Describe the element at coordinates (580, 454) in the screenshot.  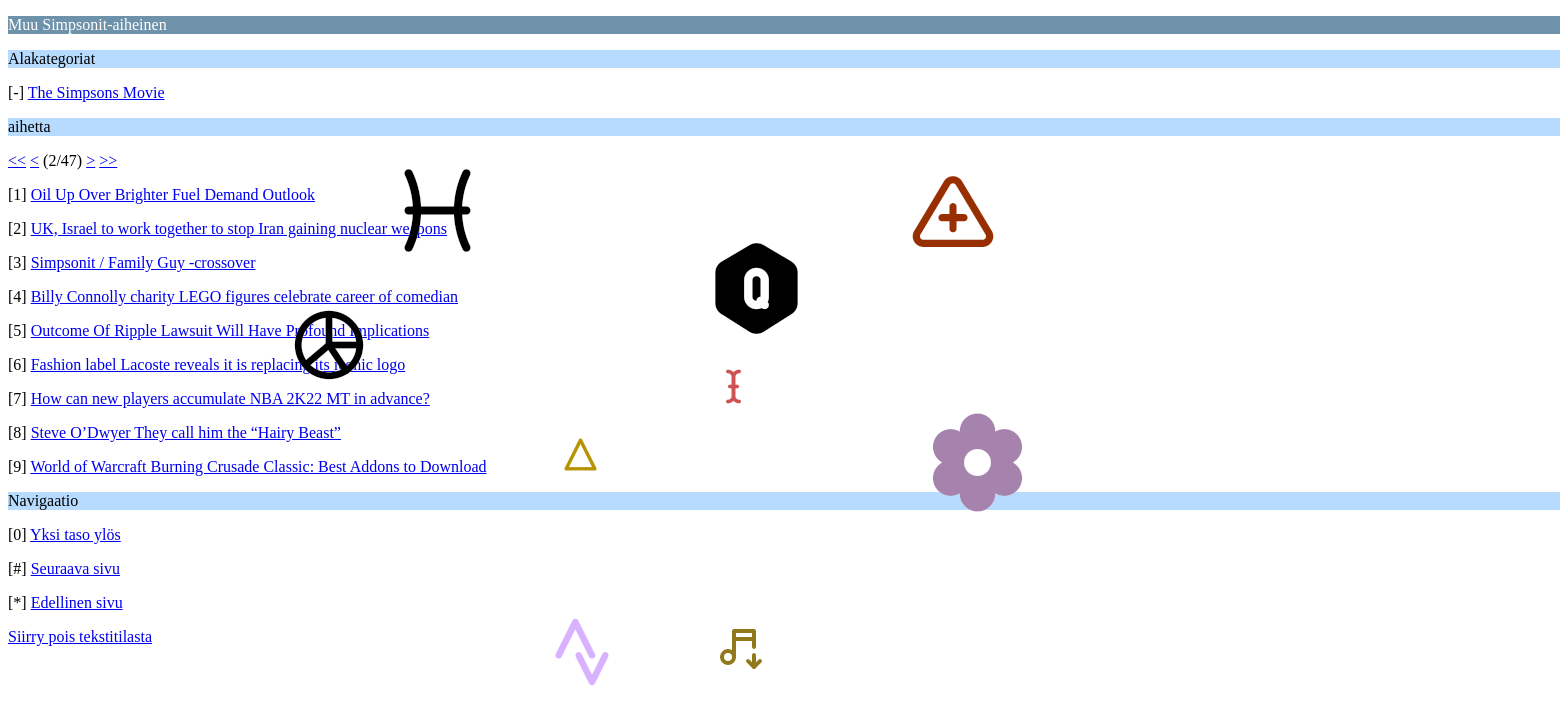
I see `indicates change or difference in a value` at that location.